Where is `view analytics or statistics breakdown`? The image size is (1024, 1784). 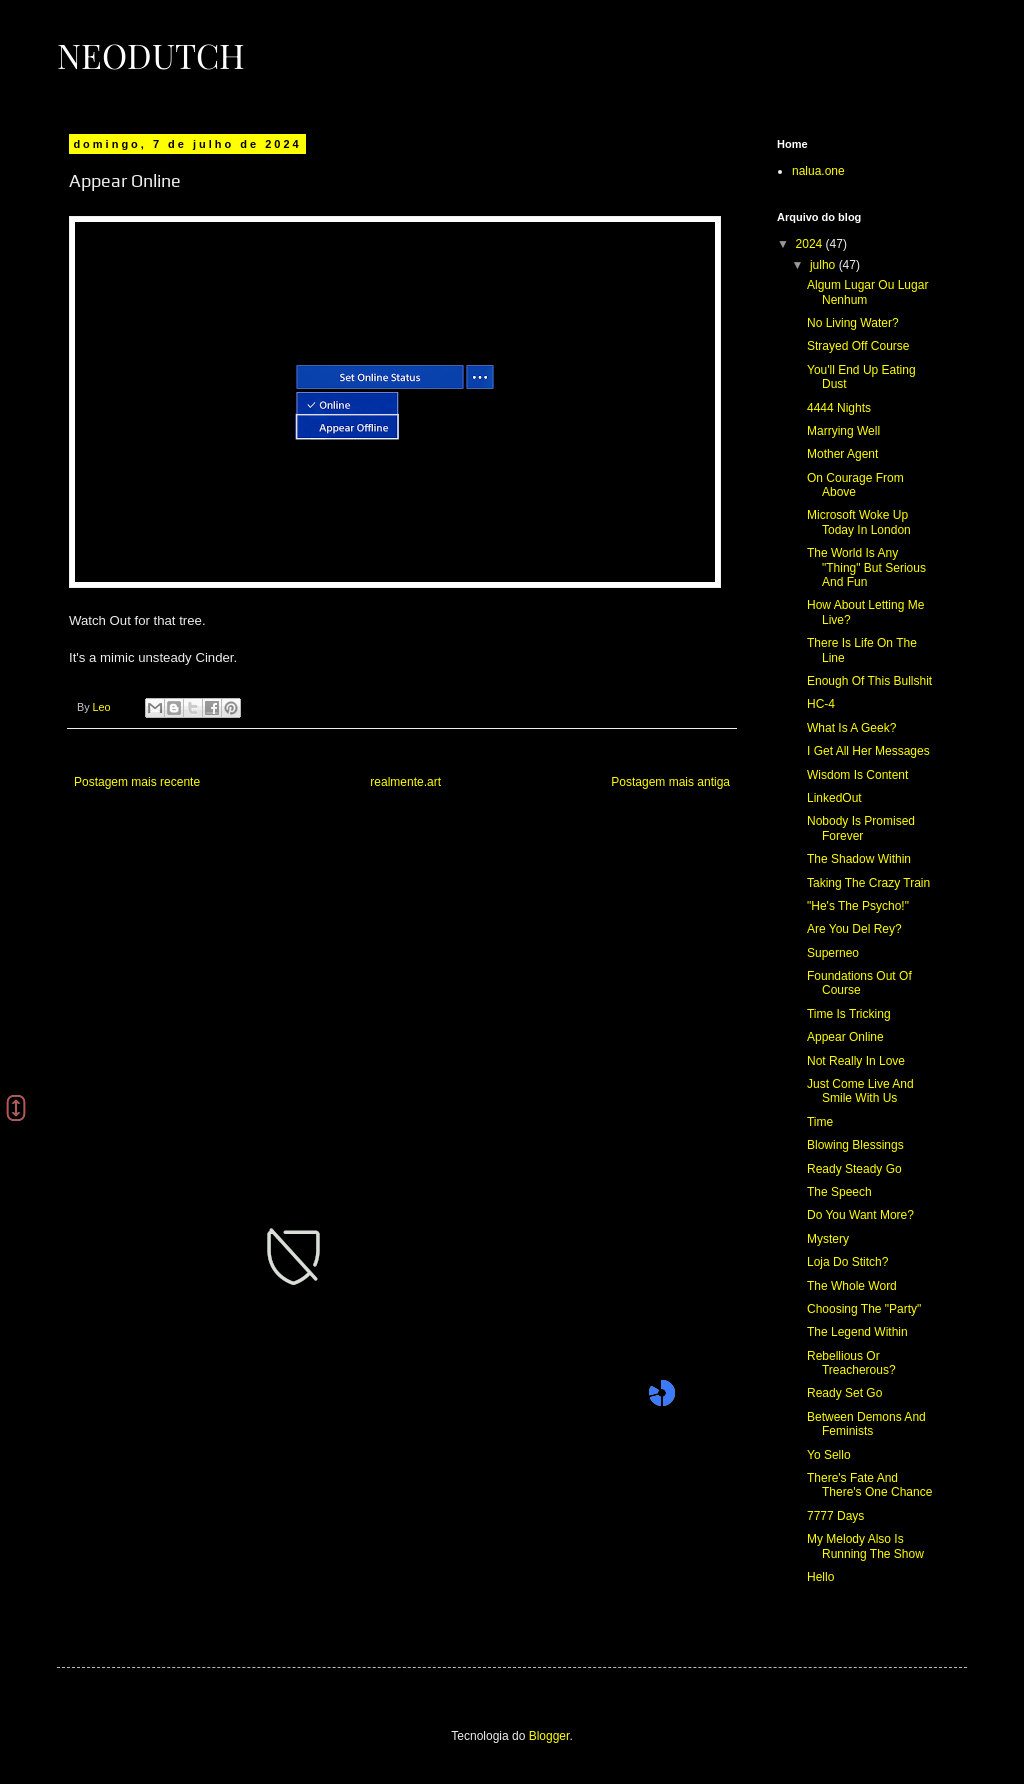
view analytics or statistics breakdown is located at coordinates (662, 1393).